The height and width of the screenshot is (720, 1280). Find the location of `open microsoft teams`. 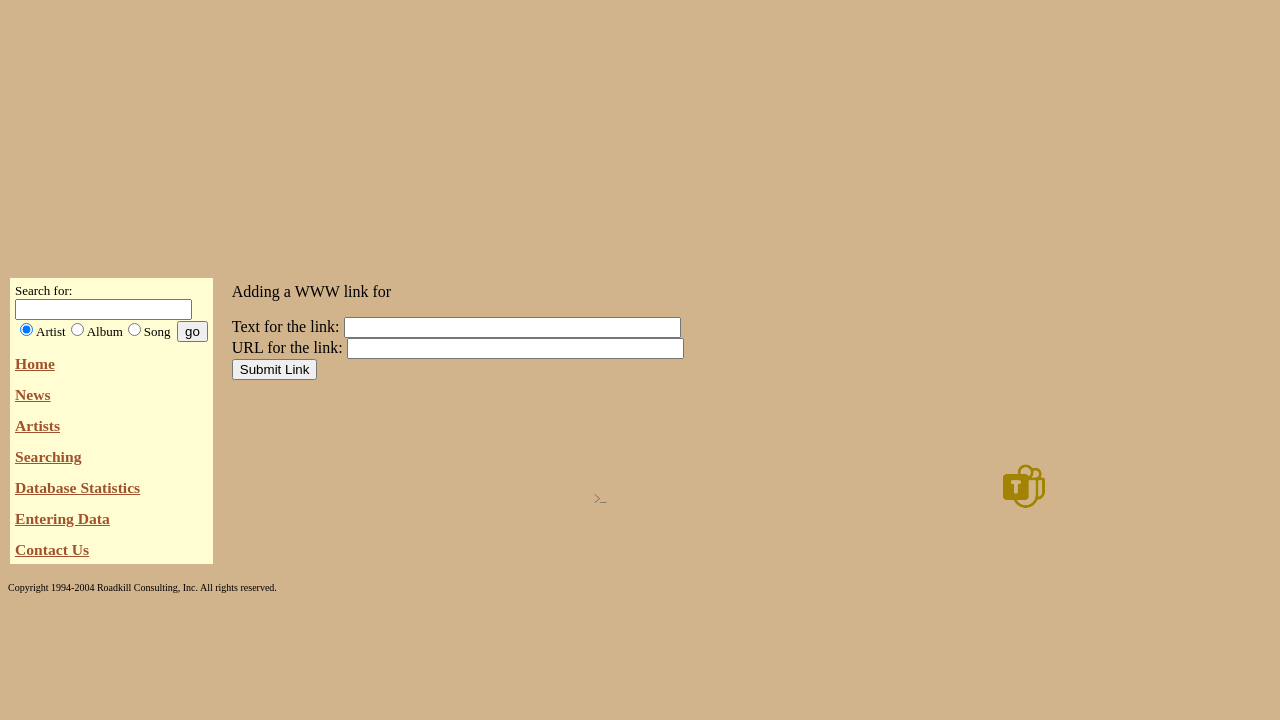

open microsoft teams is located at coordinates (1024, 487).